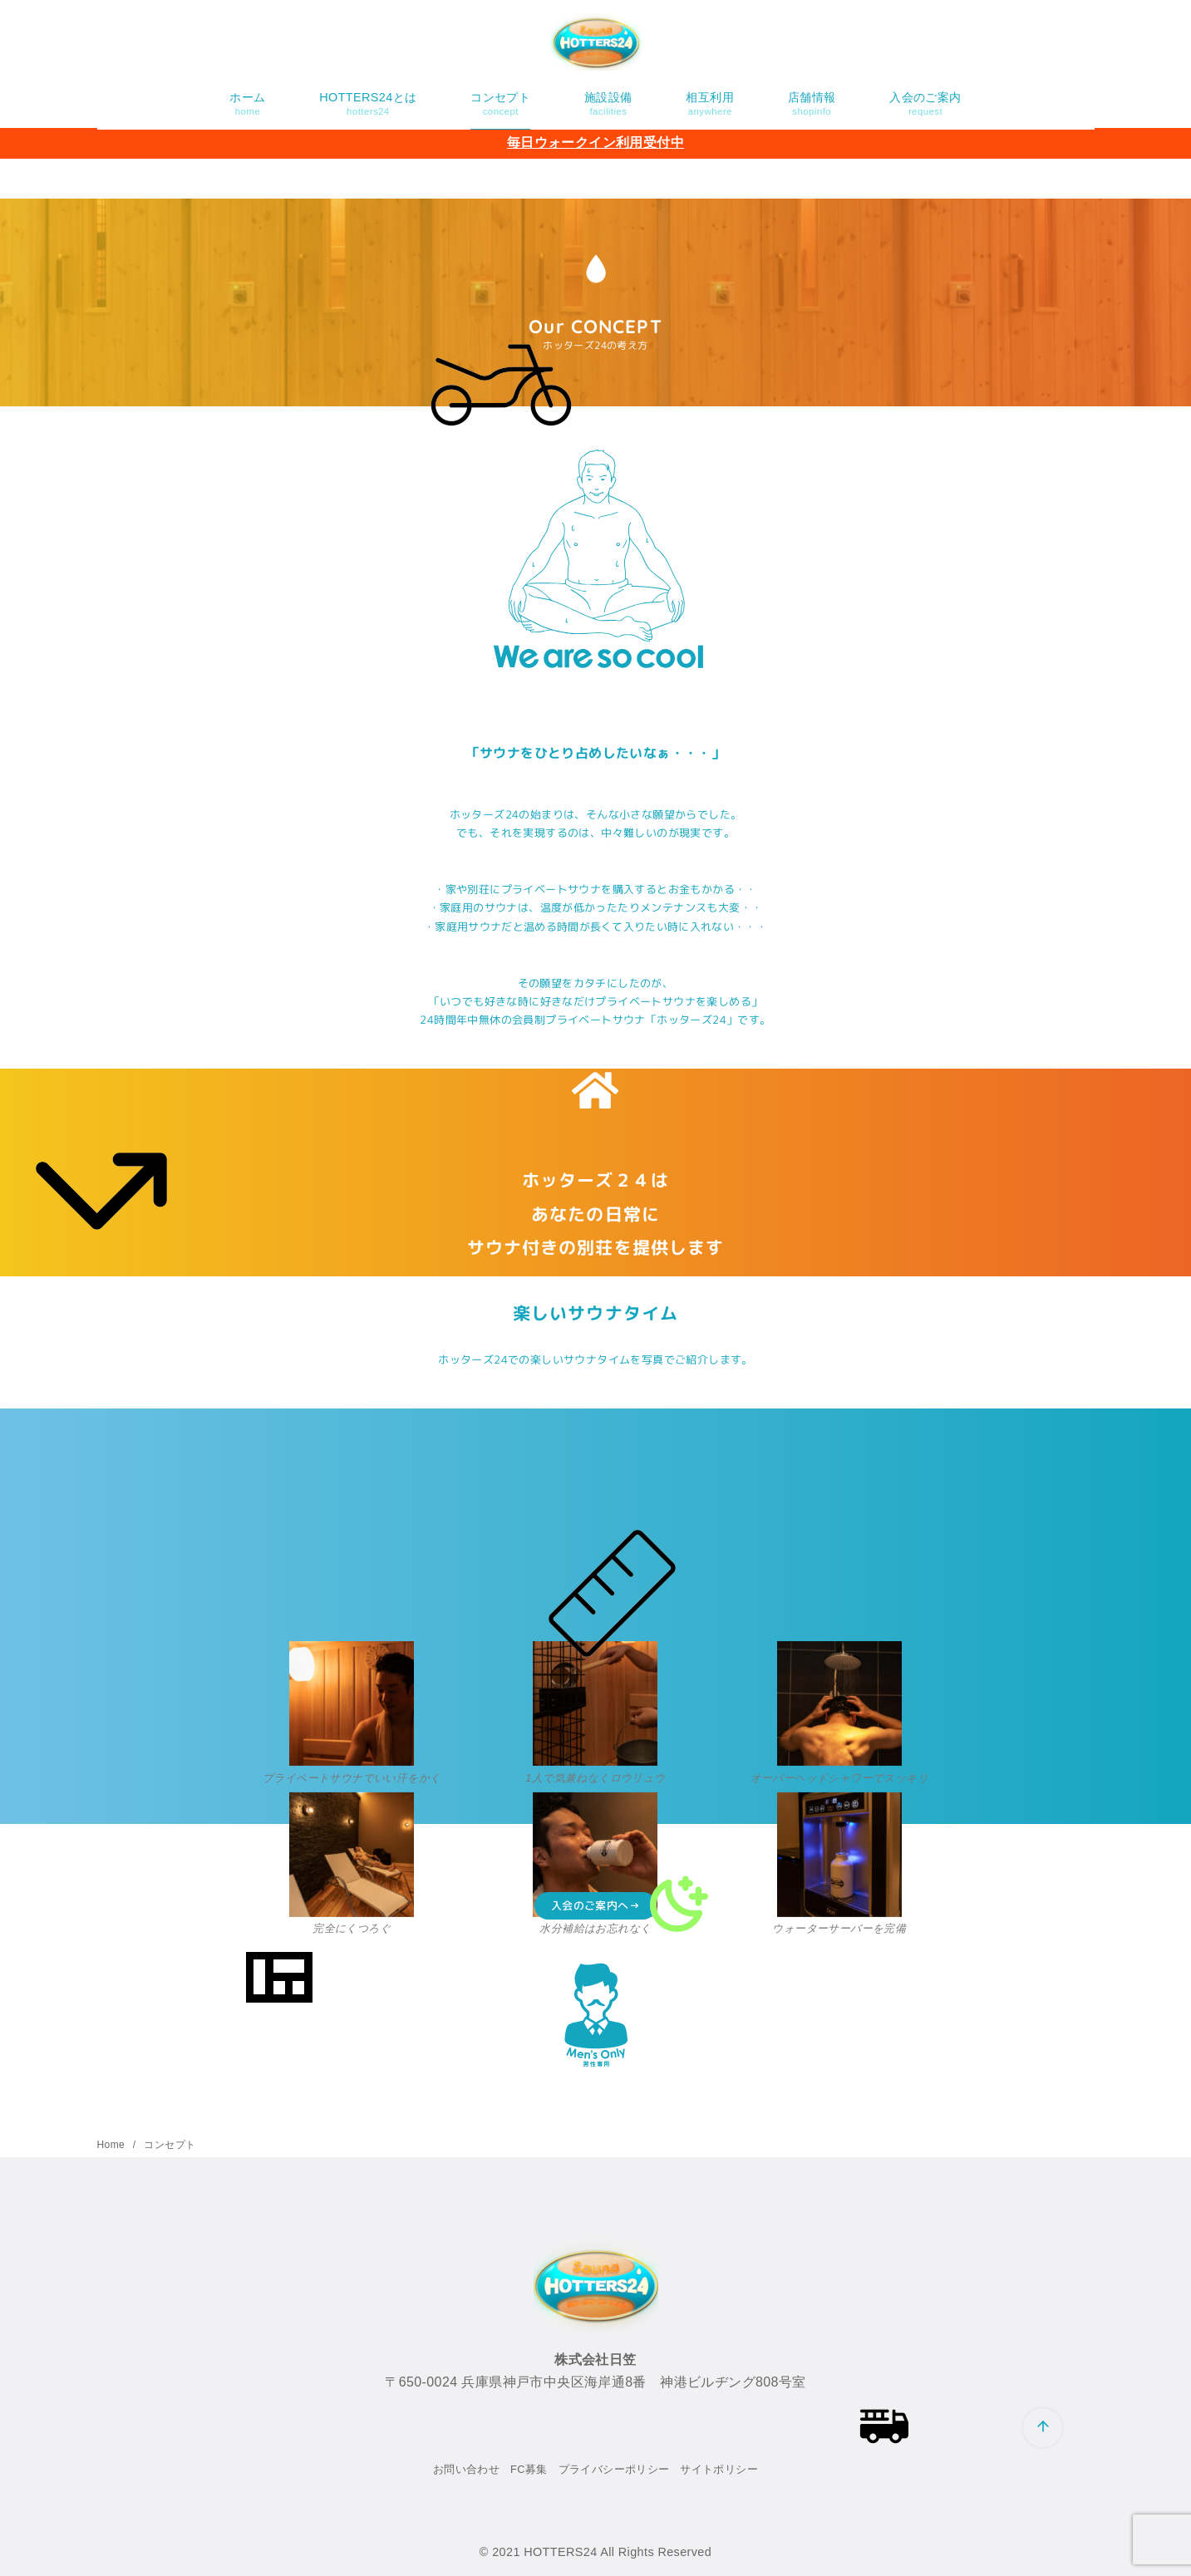 Image resolution: width=1191 pixels, height=2576 pixels. Describe the element at coordinates (501, 387) in the screenshot. I see `select motorcycle as vehicle type` at that location.